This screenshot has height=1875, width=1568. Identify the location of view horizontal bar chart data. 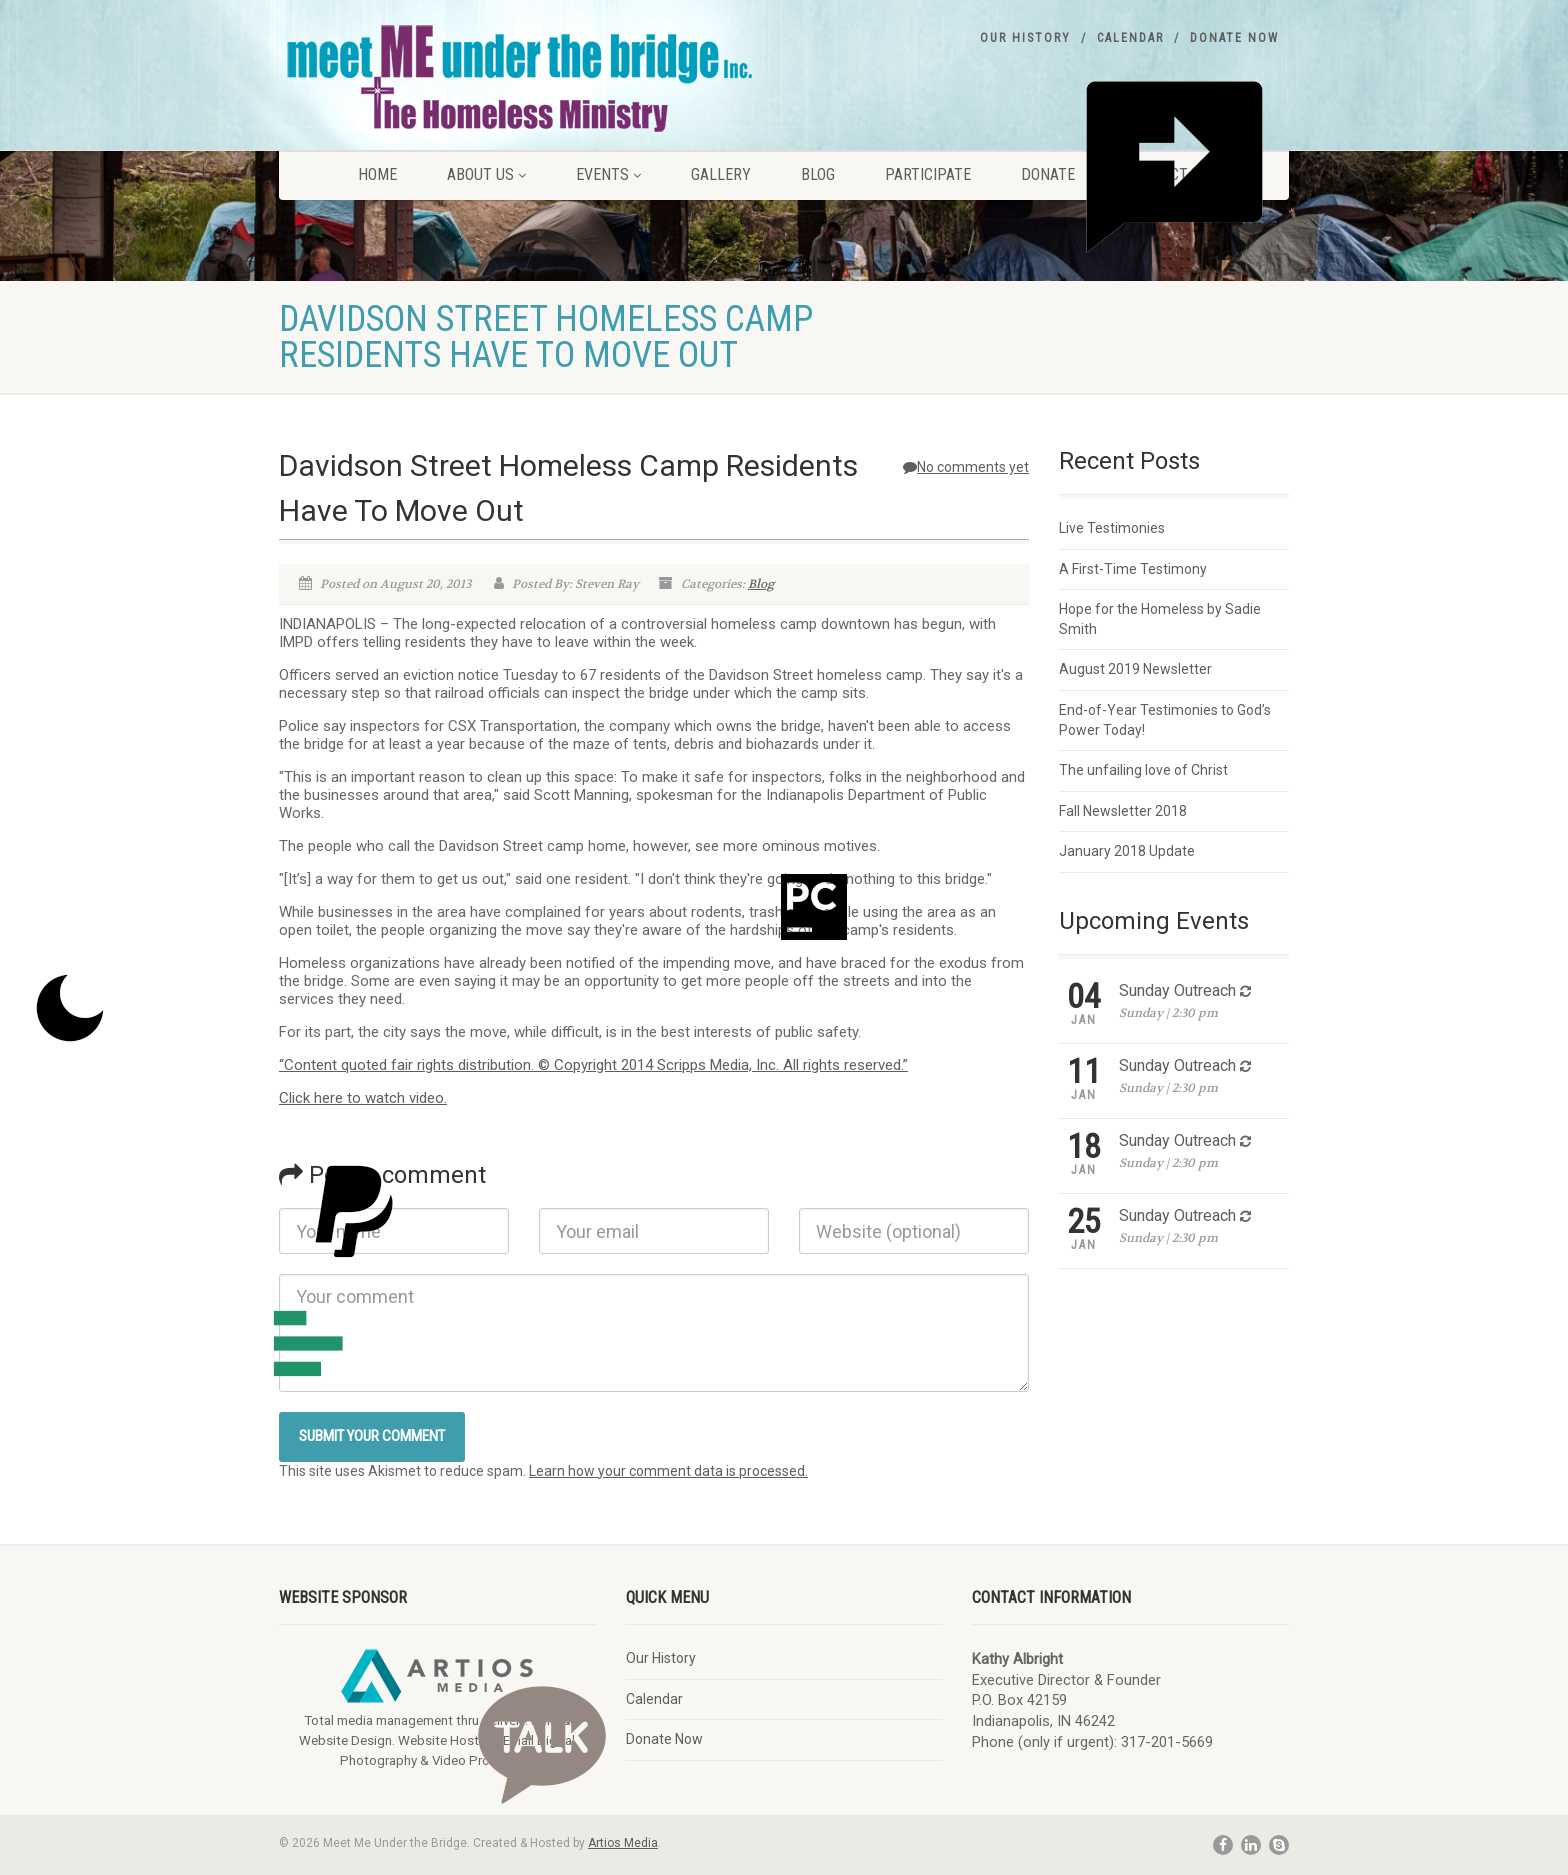
(306, 1343).